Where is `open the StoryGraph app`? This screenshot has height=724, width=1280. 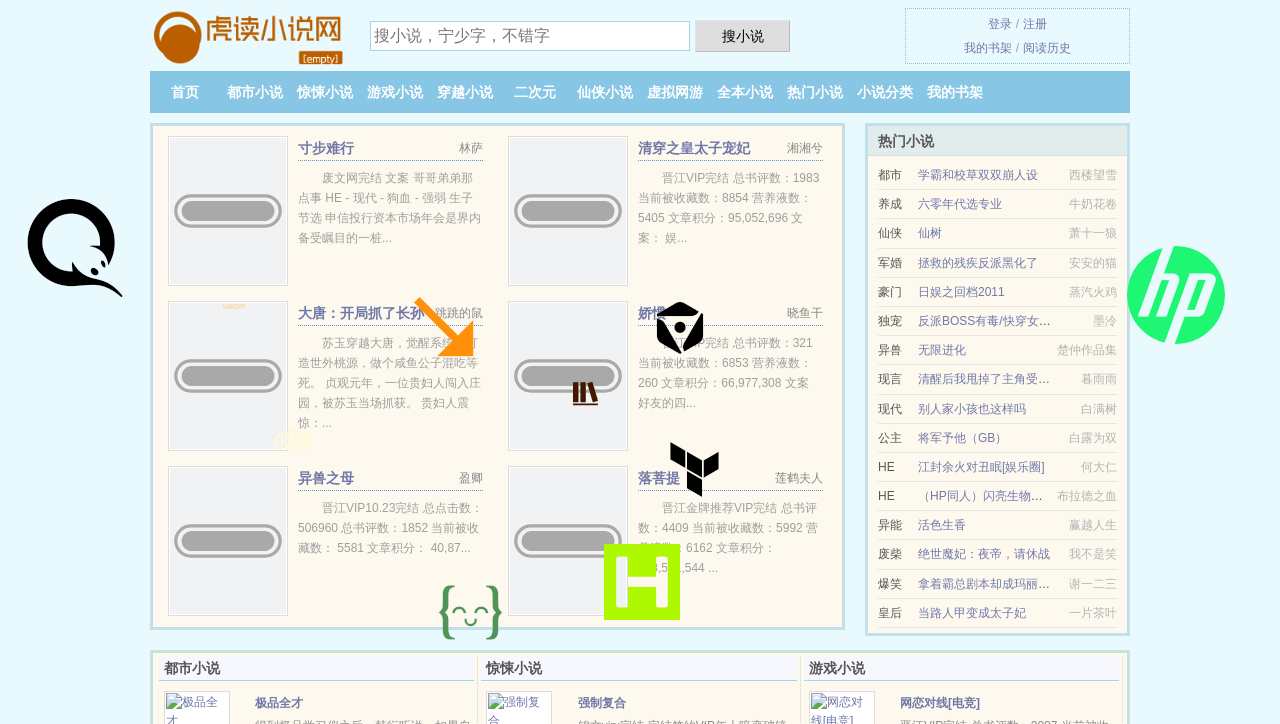 open the StoryGraph app is located at coordinates (585, 393).